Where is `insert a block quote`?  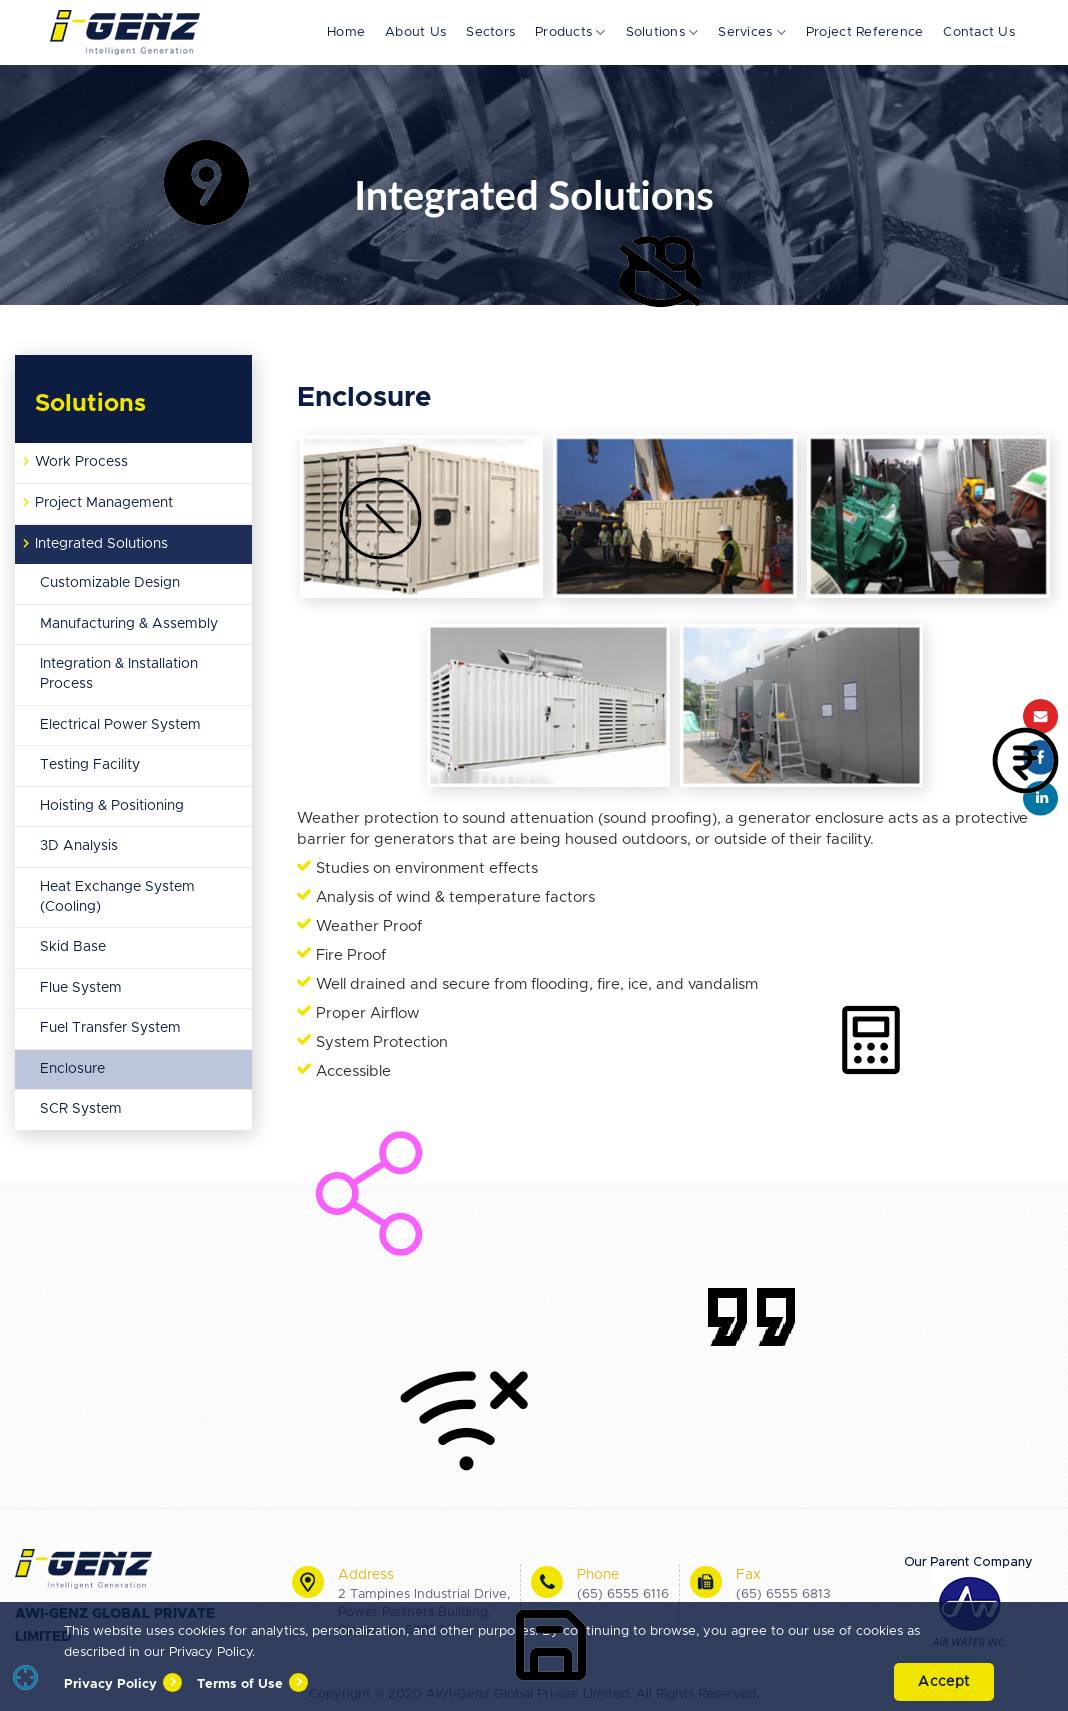 insert a block quote is located at coordinates (752, 1317).